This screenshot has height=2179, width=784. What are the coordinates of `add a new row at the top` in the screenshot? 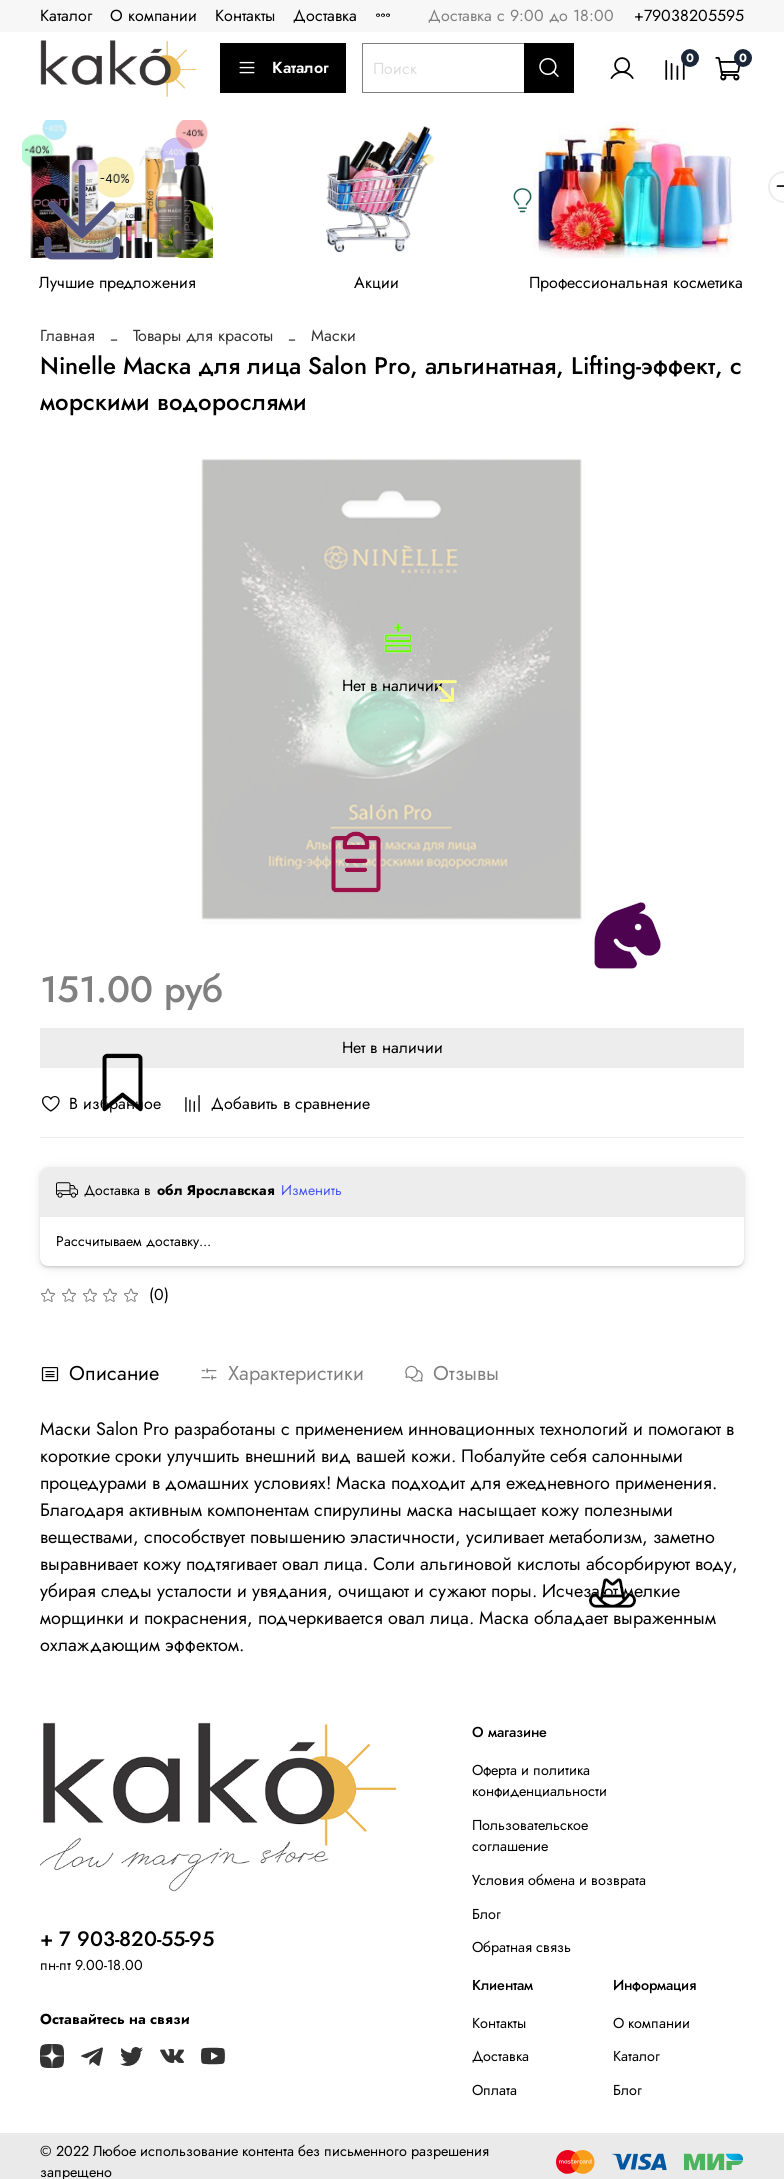 It's located at (398, 640).